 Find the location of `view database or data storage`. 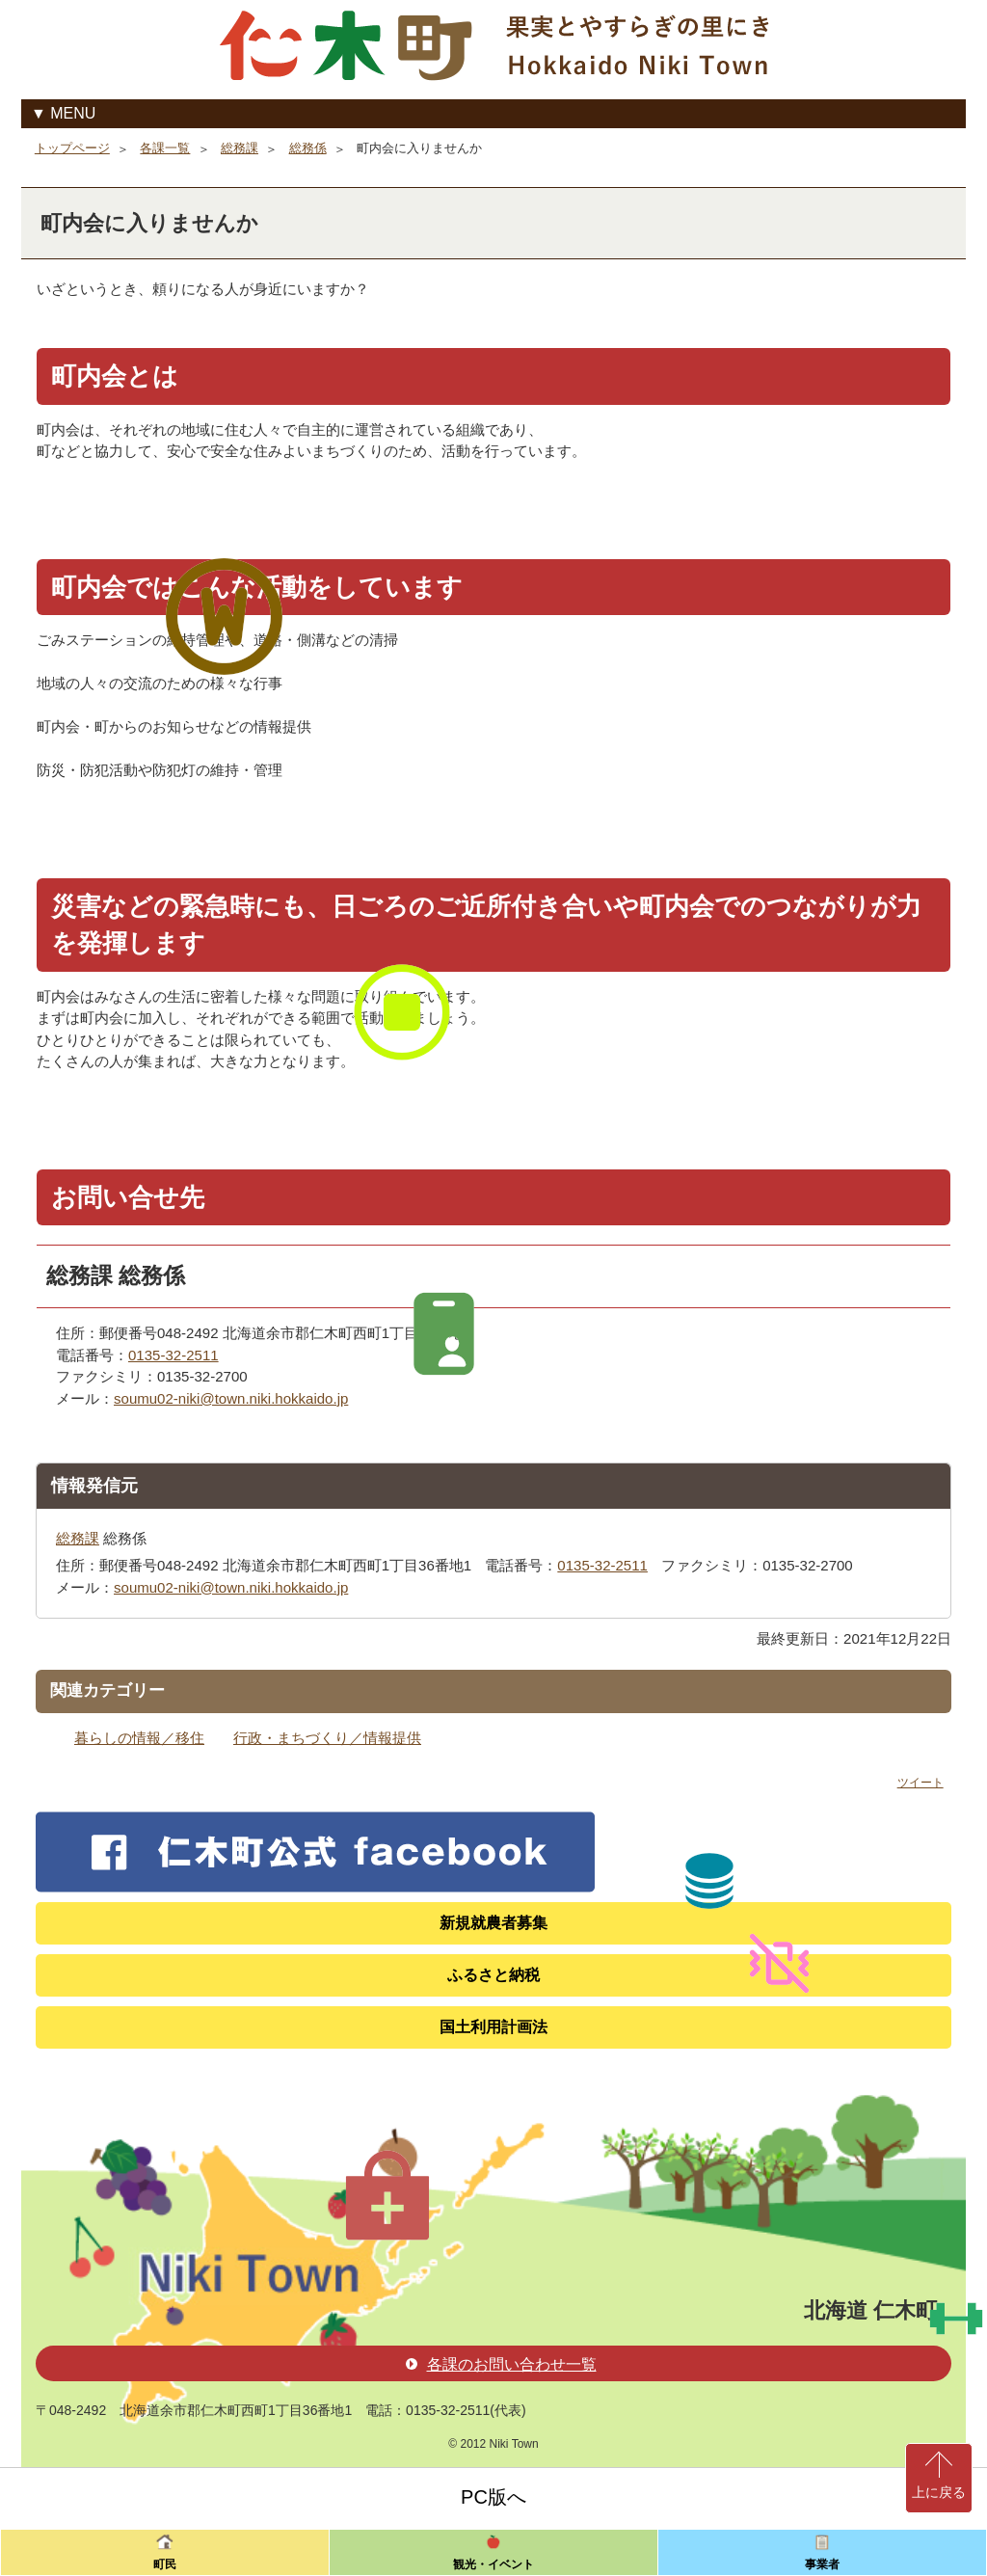

view database or data storage is located at coordinates (709, 1881).